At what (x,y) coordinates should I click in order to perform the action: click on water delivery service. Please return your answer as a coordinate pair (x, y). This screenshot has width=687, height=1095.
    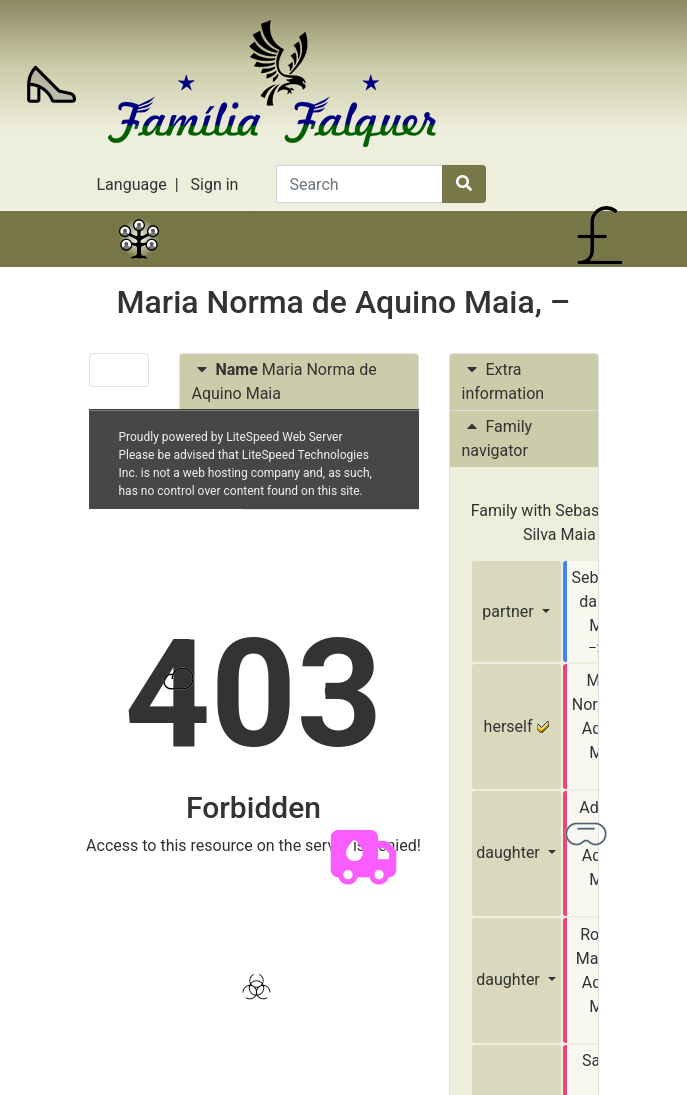
    Looking at the image, I should click on (363, 855).